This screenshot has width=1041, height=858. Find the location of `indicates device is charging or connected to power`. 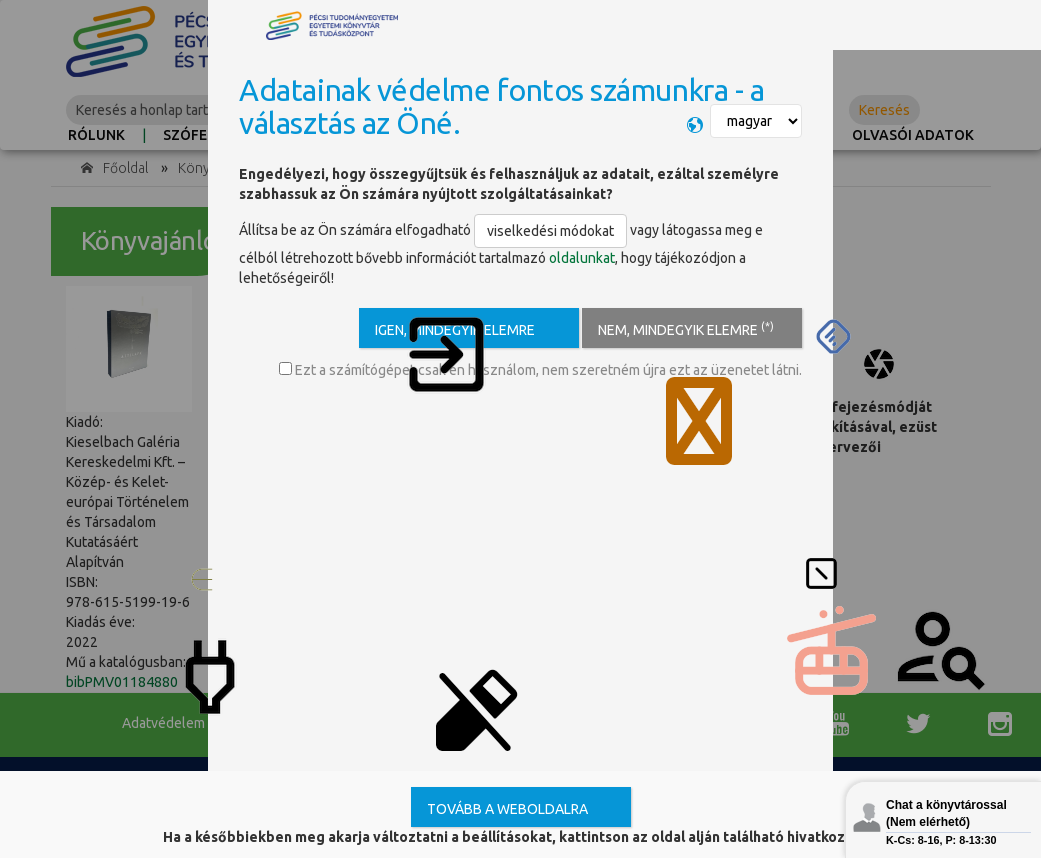

indicates device is charging or connected to power is located at coordinates (210, 677).